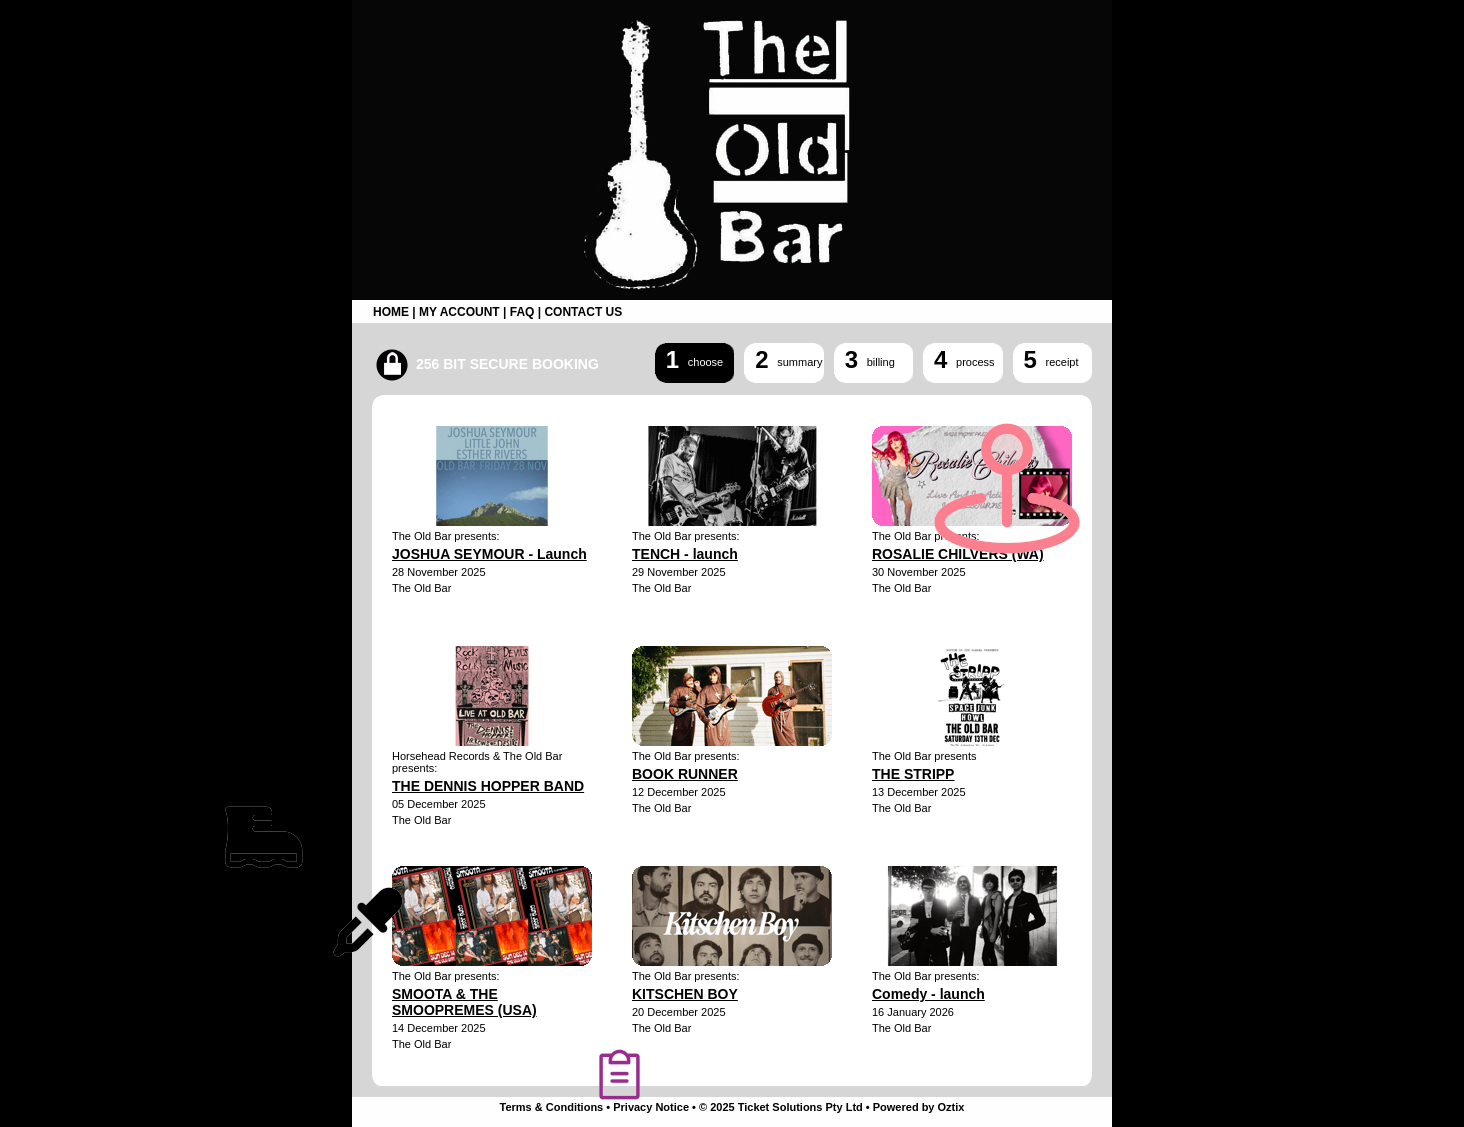 This screenshot has width=1464, height=1127. What do you see at coordinates (619, 1075) in the screenshot?
I see `view clipboard contents` at bounding box center [619, 1075].